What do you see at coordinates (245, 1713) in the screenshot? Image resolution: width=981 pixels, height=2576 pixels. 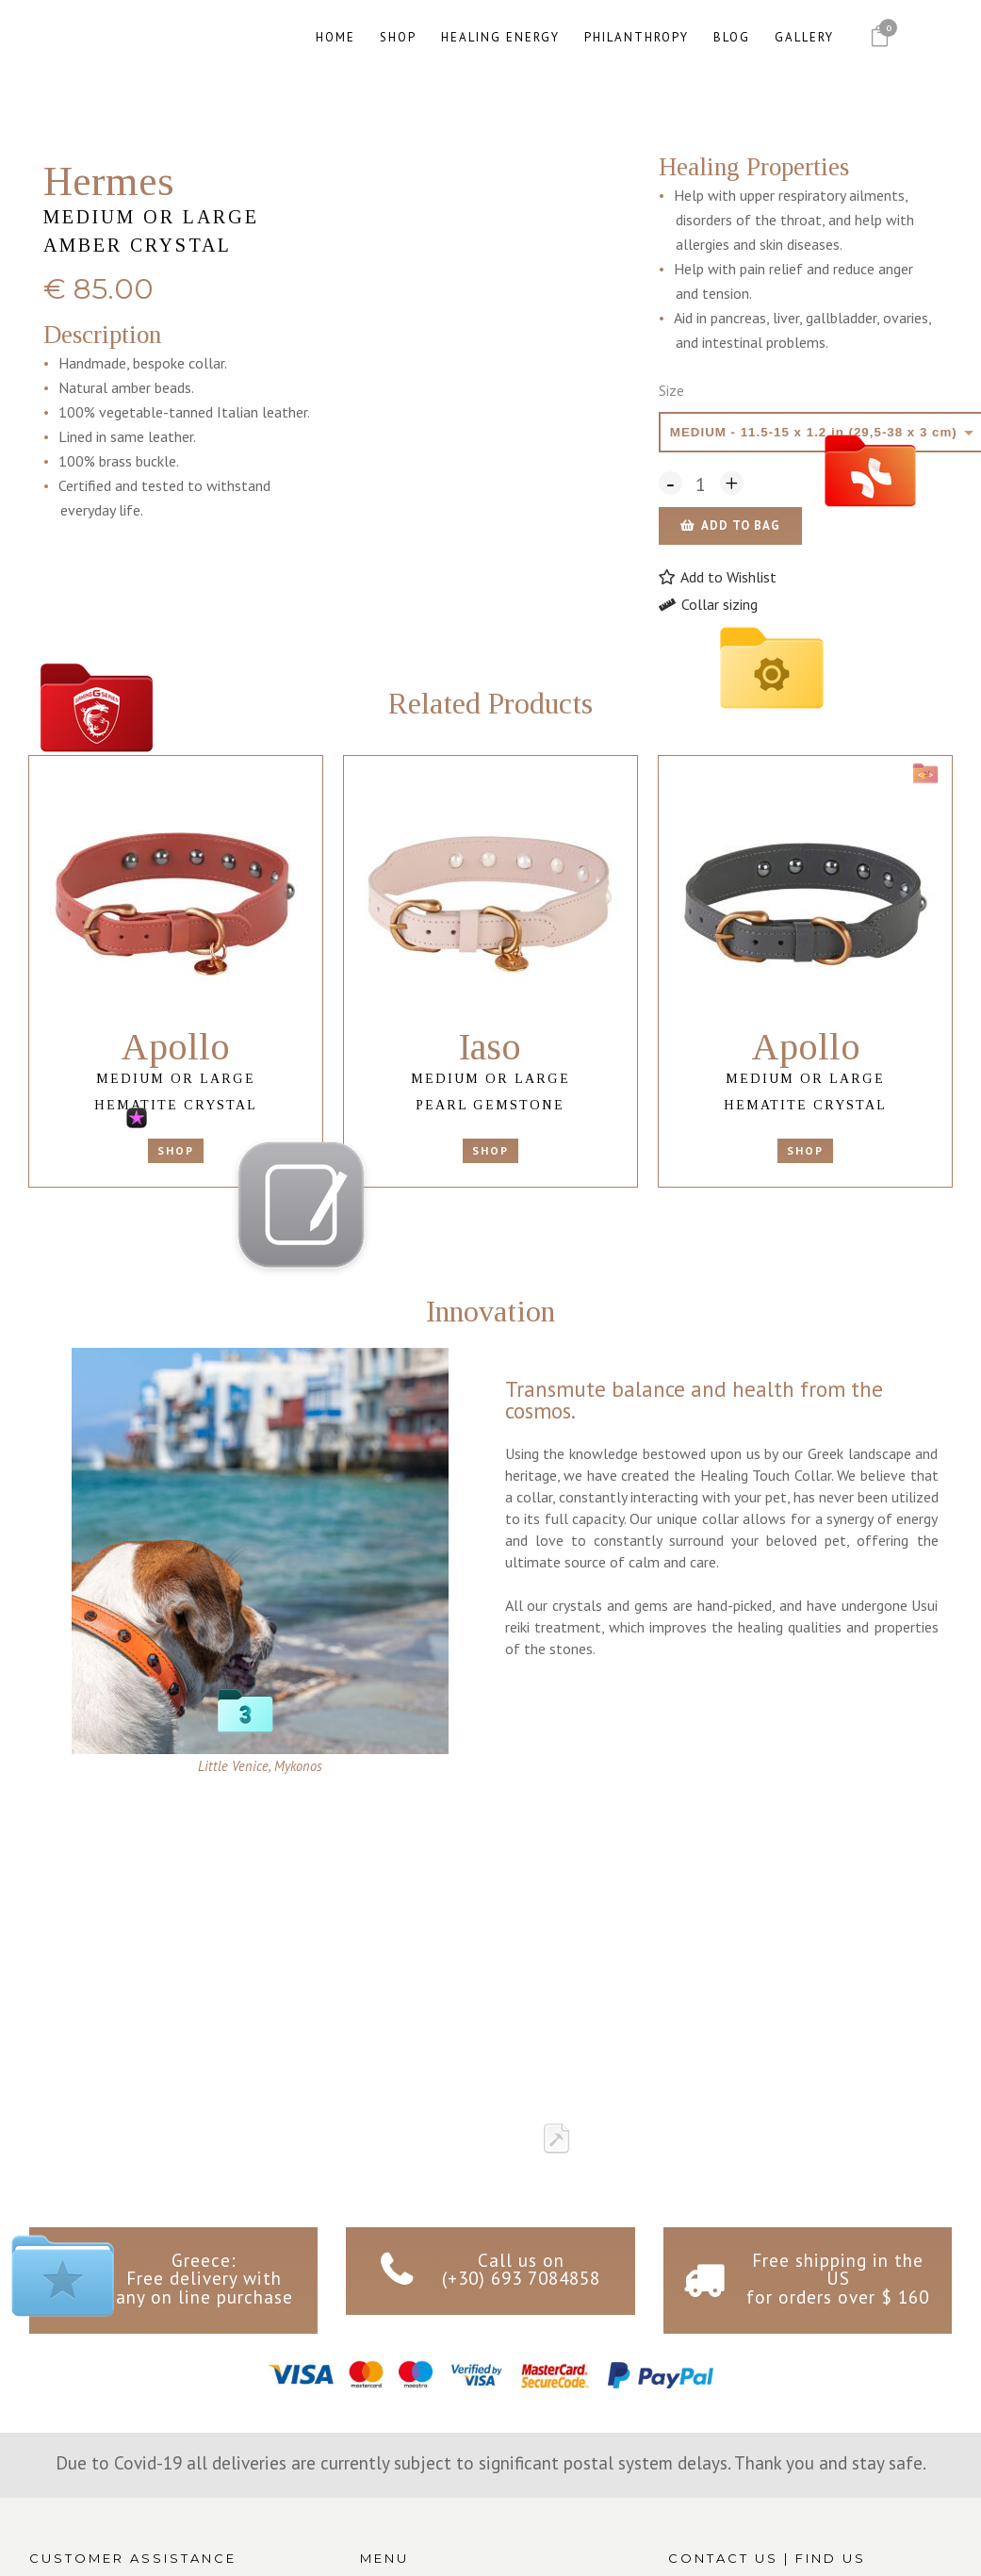 I see `folder containing autodesk 3ds max project files` at bounding box center [245, 1713].